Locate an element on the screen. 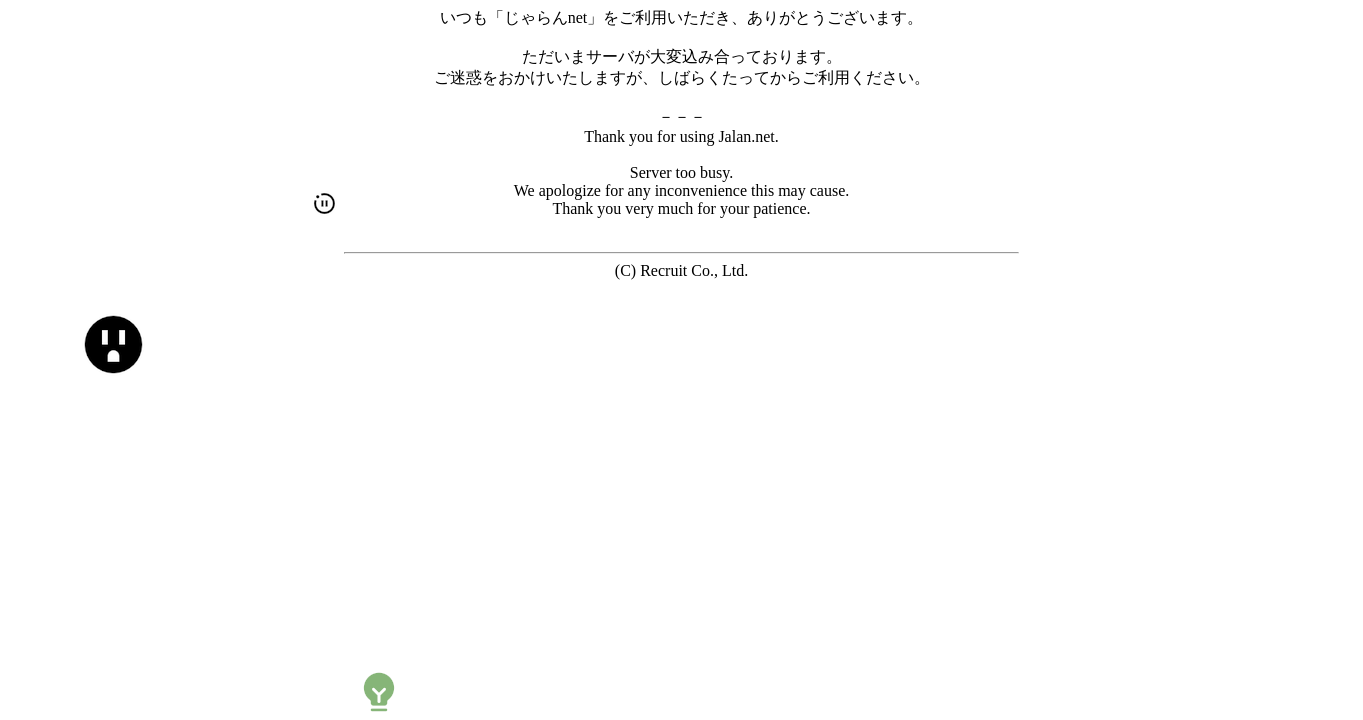  pause motion photo playback is located at coordinates (324, 203).